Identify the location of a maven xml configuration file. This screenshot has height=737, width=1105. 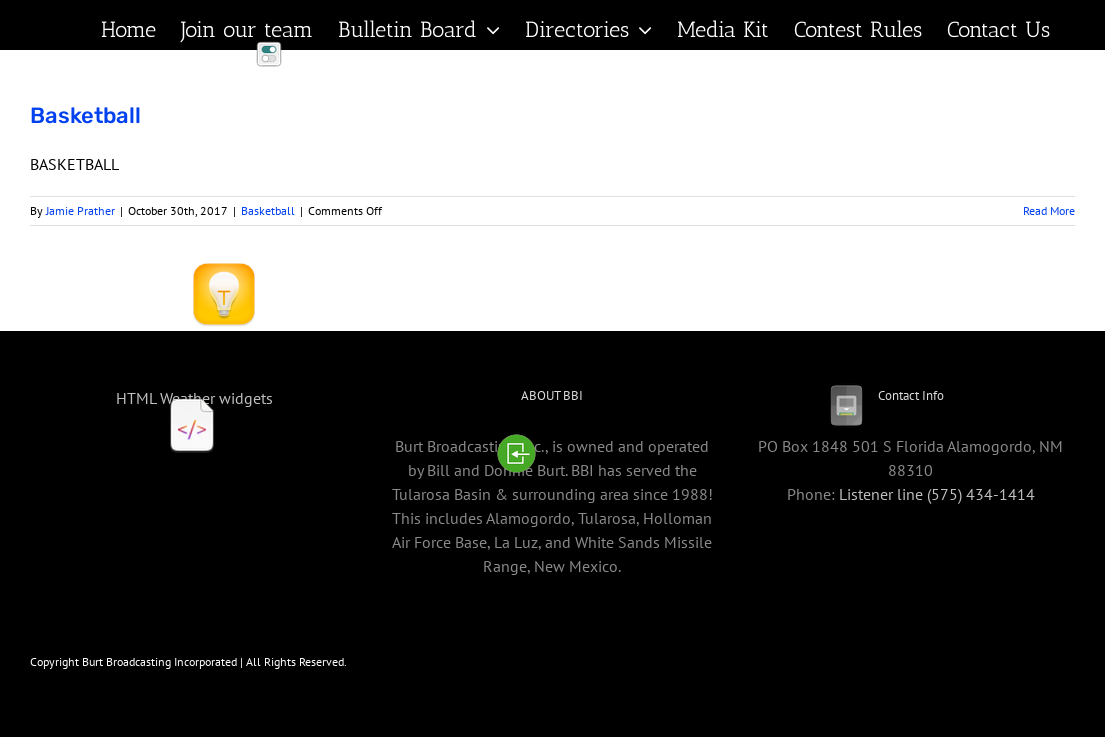
(192, 425).